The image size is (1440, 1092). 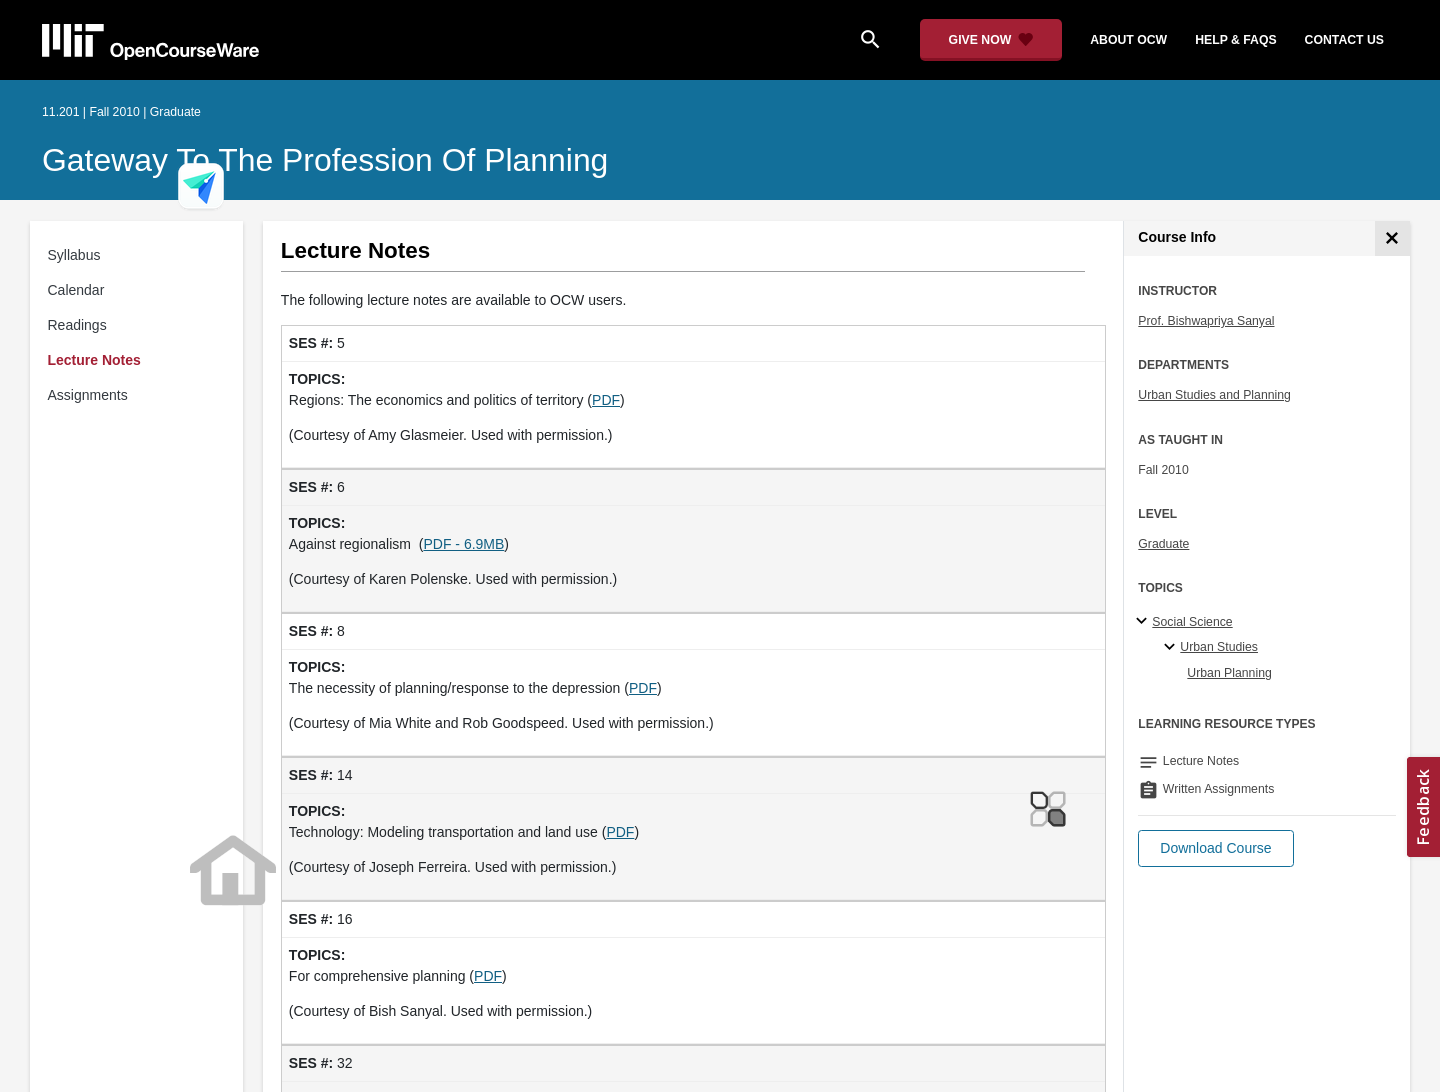 I want to click on open feishu messaging app, so click(x=201, y=186).